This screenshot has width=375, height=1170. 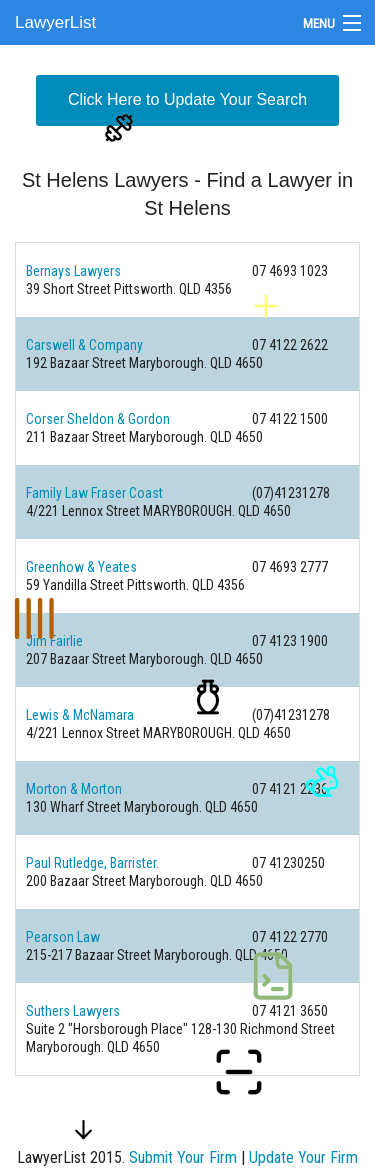 I want to click on open terminal or command line file, so click(x=273, y=976).